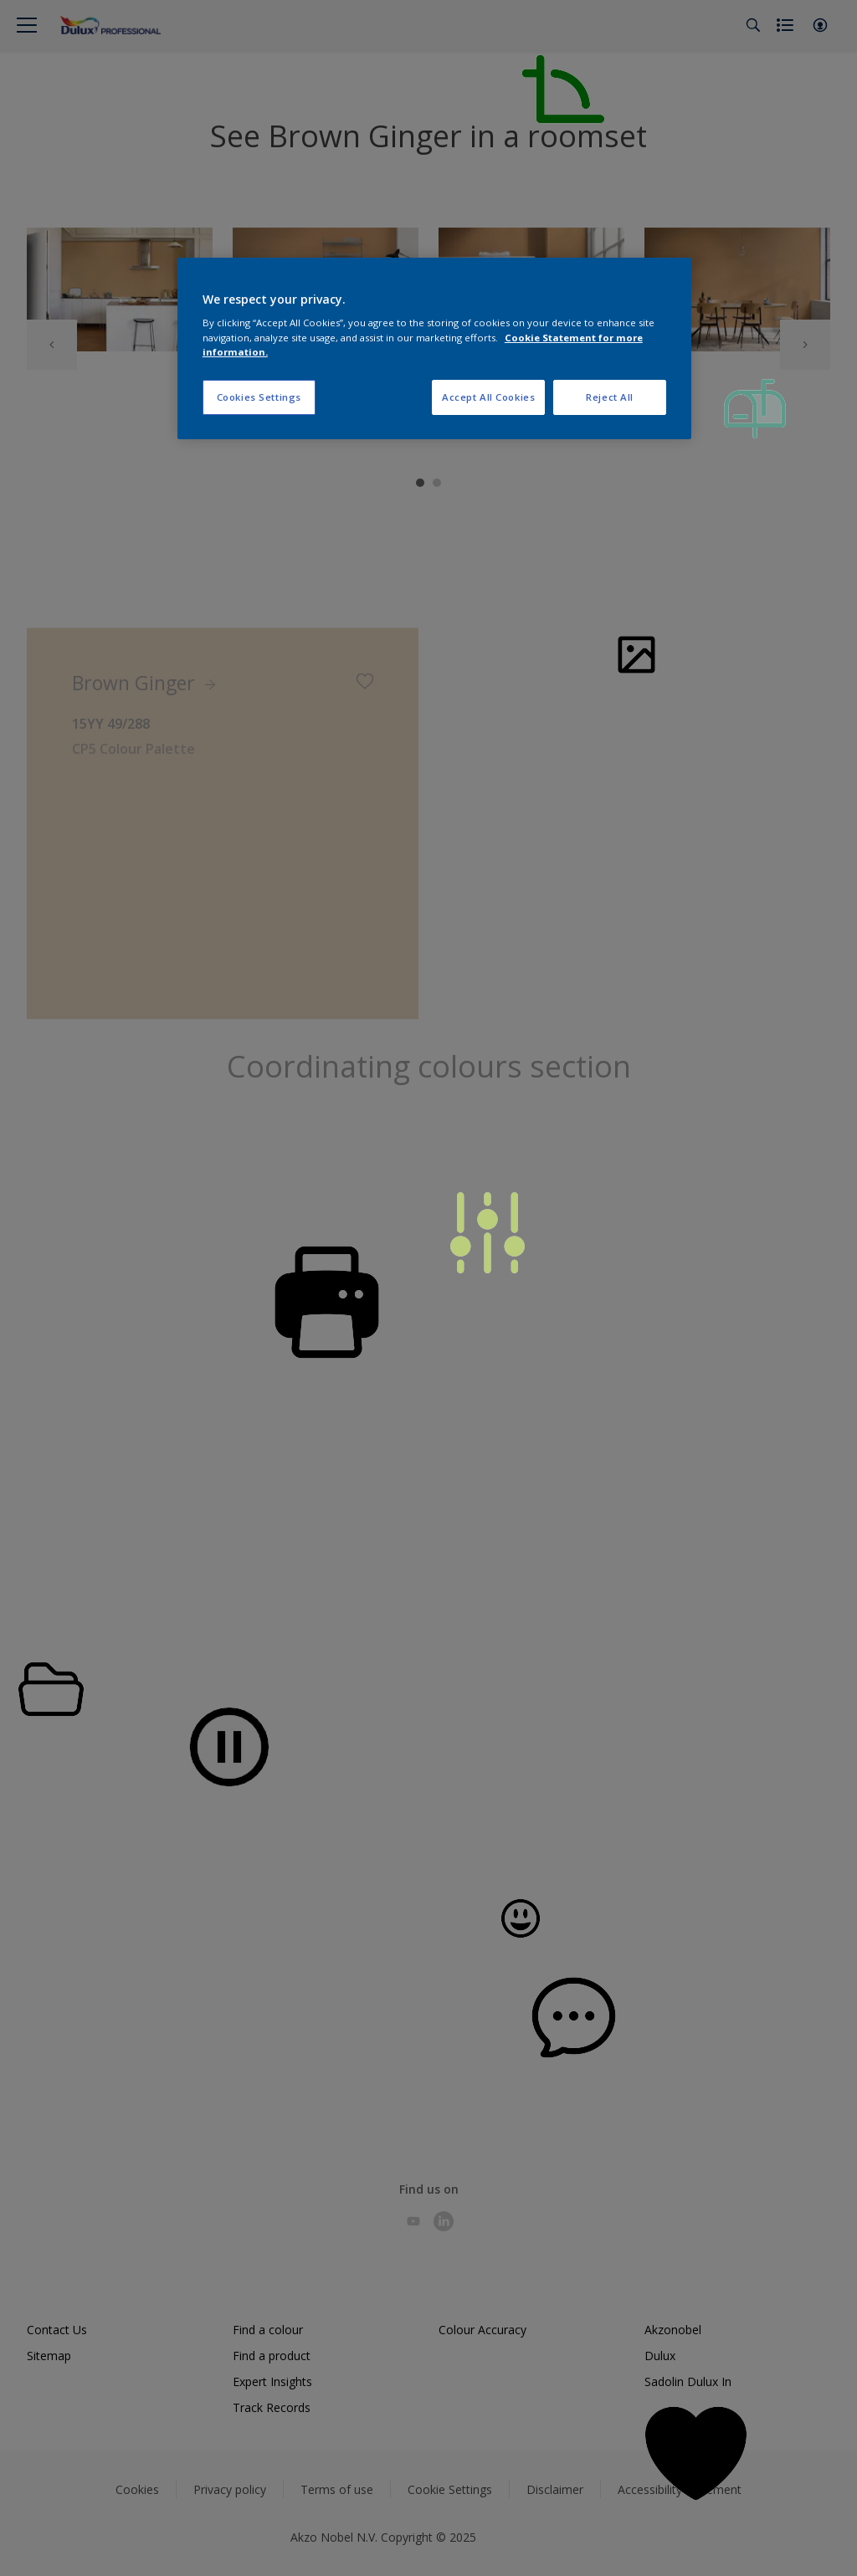 Image resolution: width=857 pixels, height=2576 pixels. Describe the element at coordinates (695, 2453) in the screenshot. I see `add to favorites` at that location.